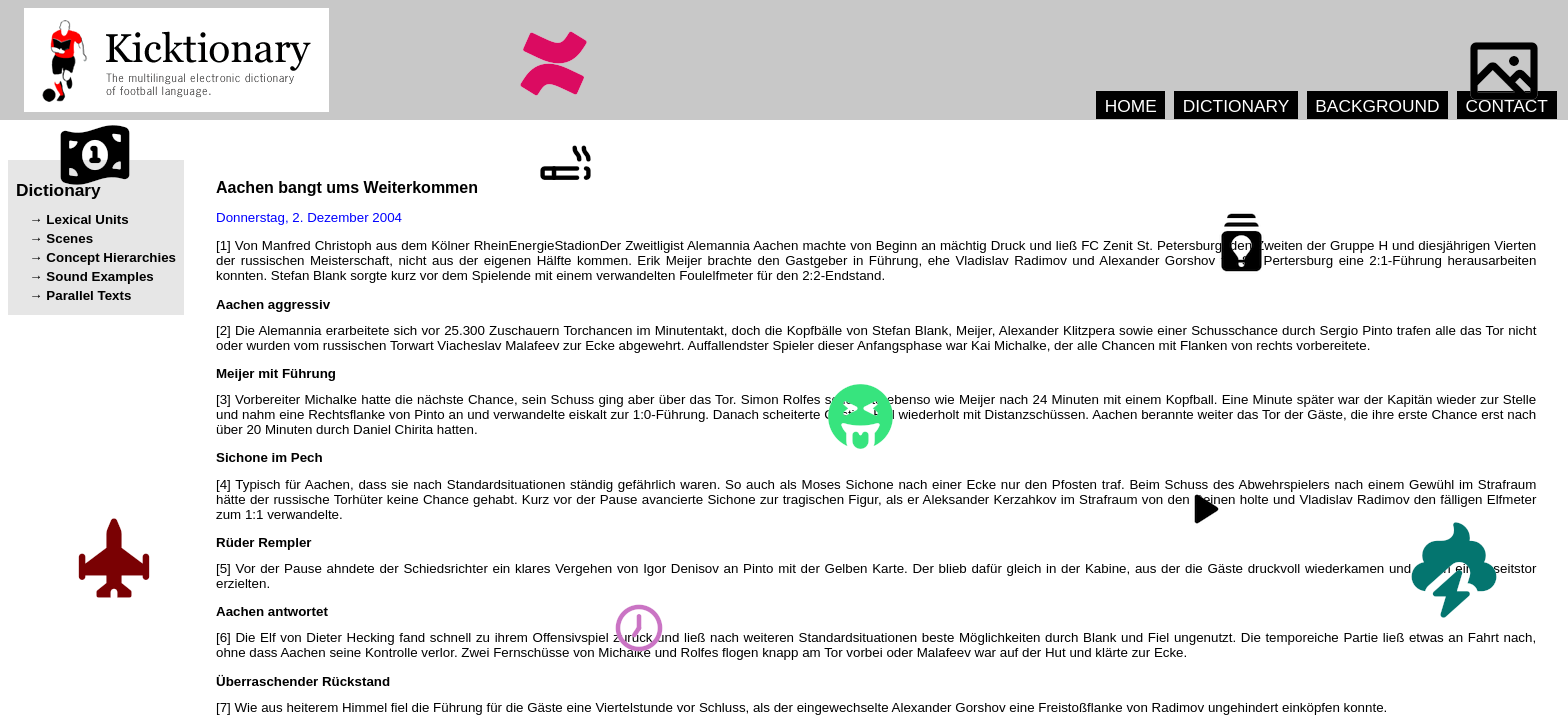 Image resolution: width=1568 pixels, height=720 pixels. I want to click on indicates a designated smoking area, so click(565, 168).